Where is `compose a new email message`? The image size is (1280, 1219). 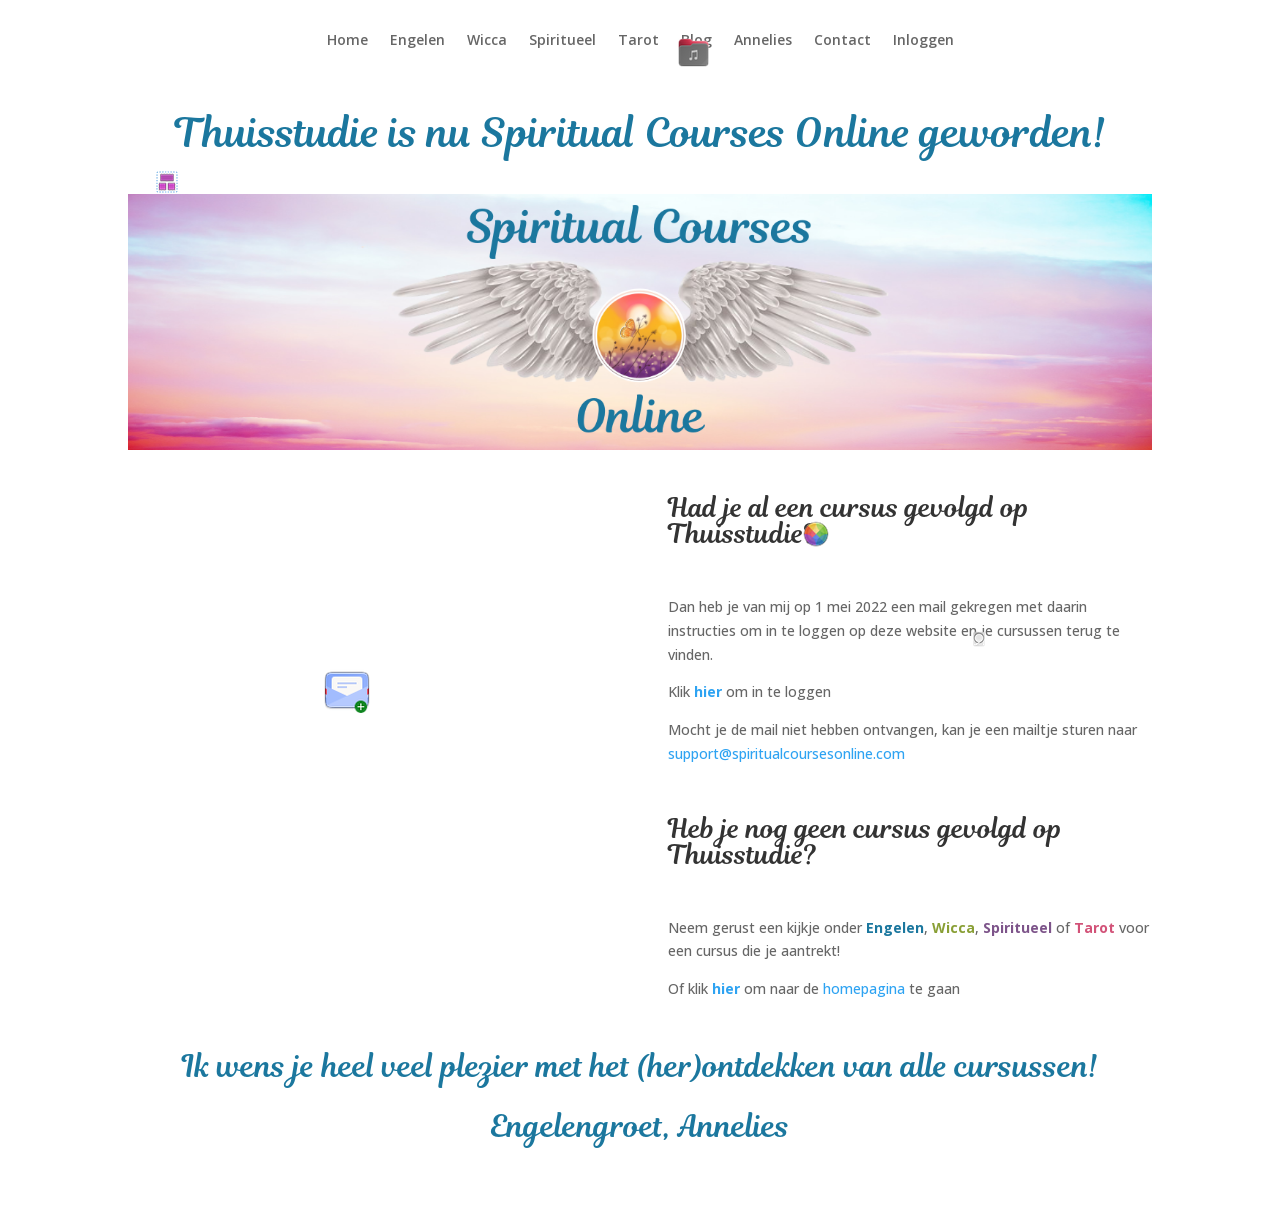
compose a new email message is located at coordinates (347, 690).